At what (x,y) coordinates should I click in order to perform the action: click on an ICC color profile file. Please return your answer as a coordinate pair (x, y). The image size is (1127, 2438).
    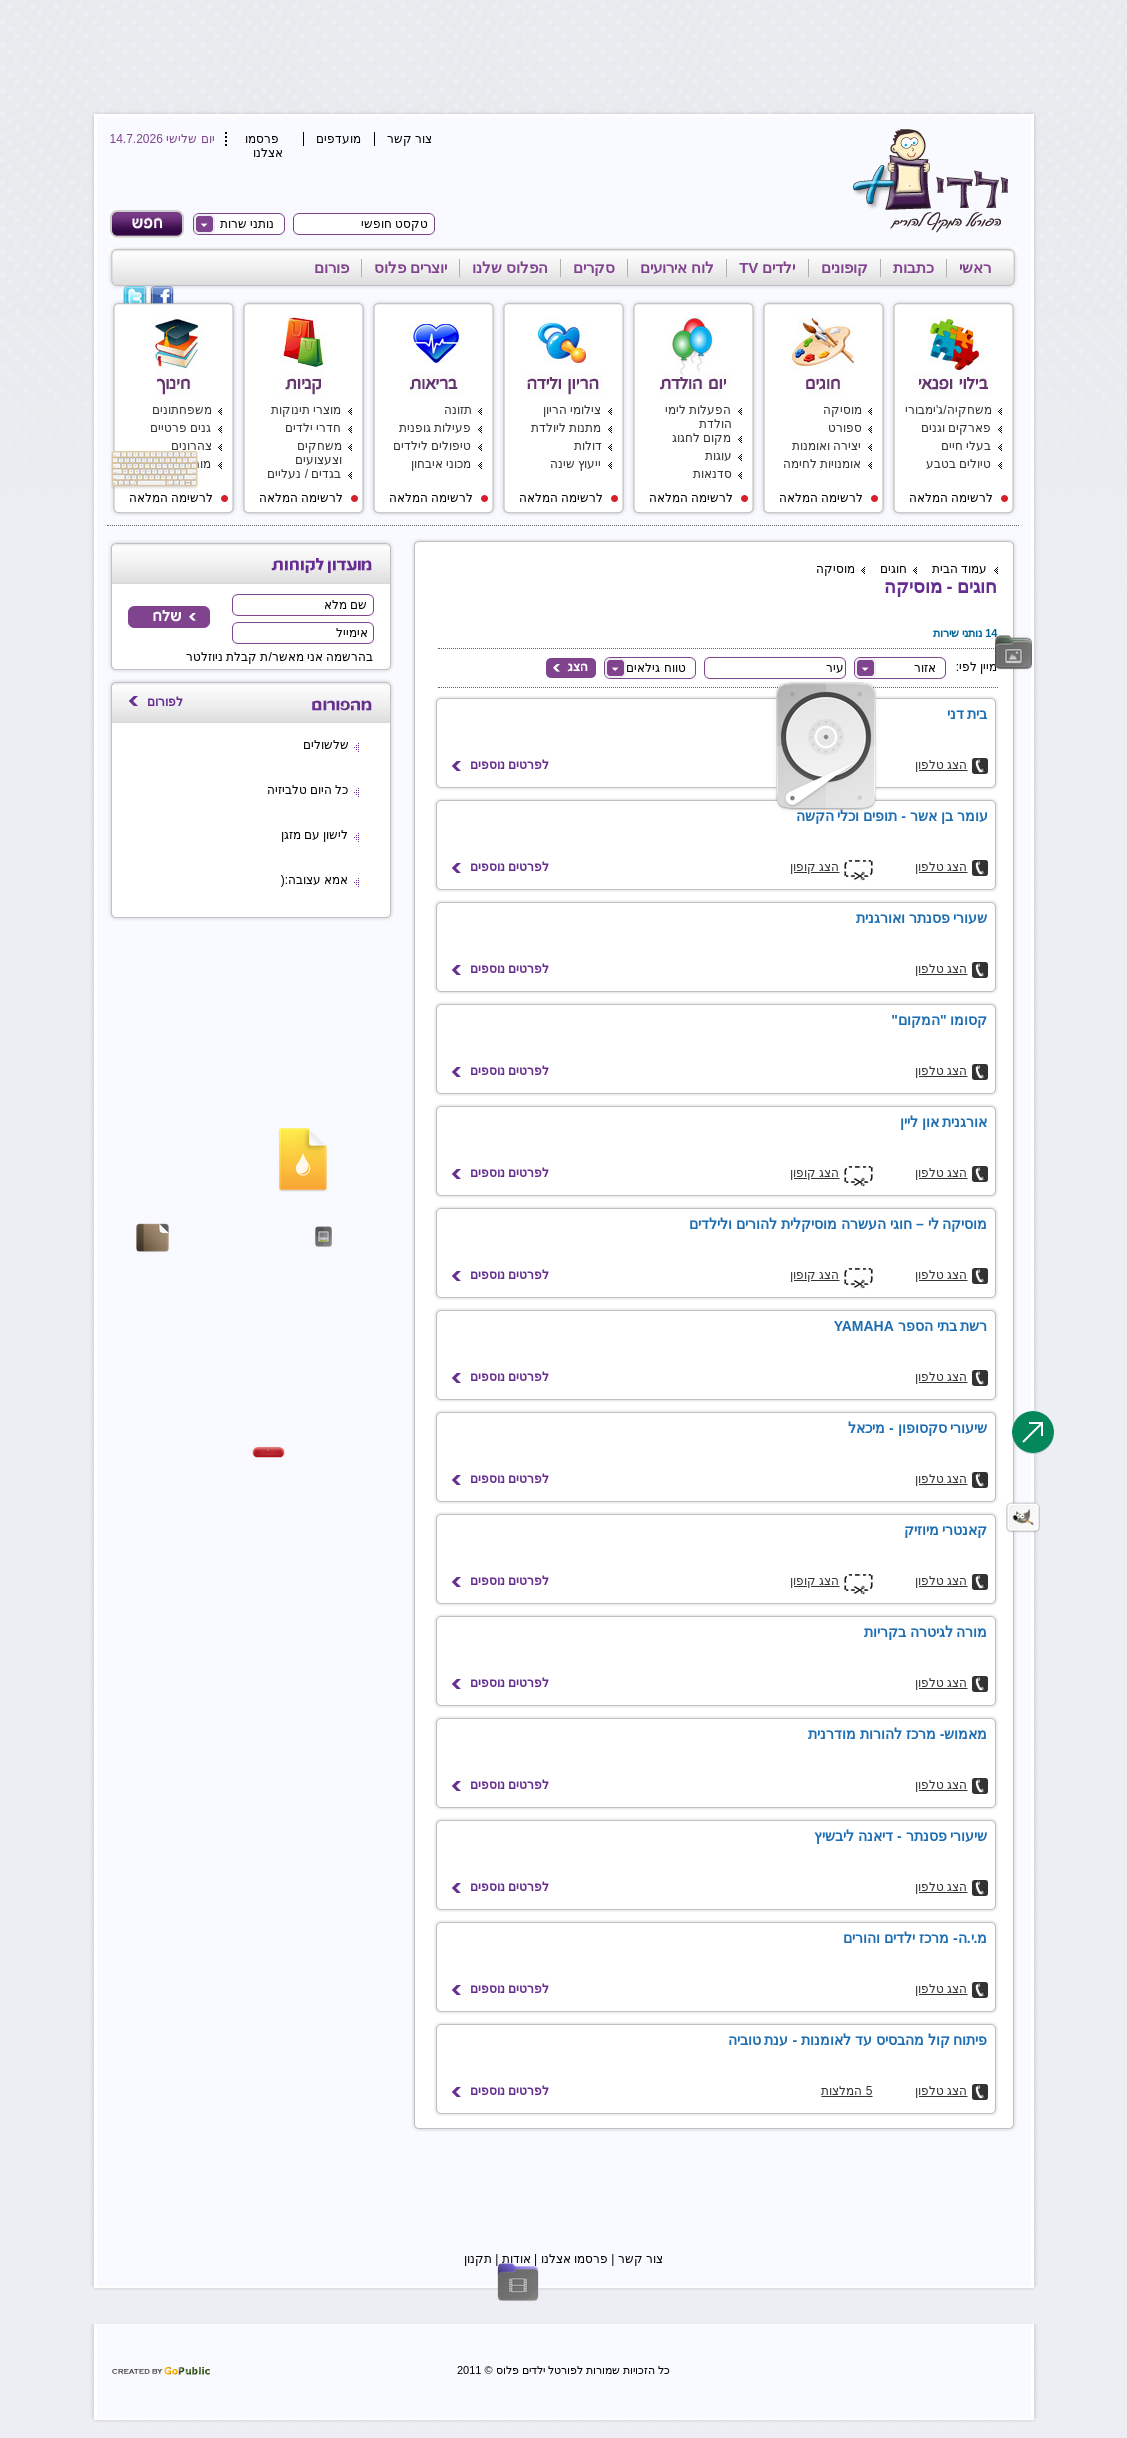
    Looking at the image, I should click on (303, 1159).